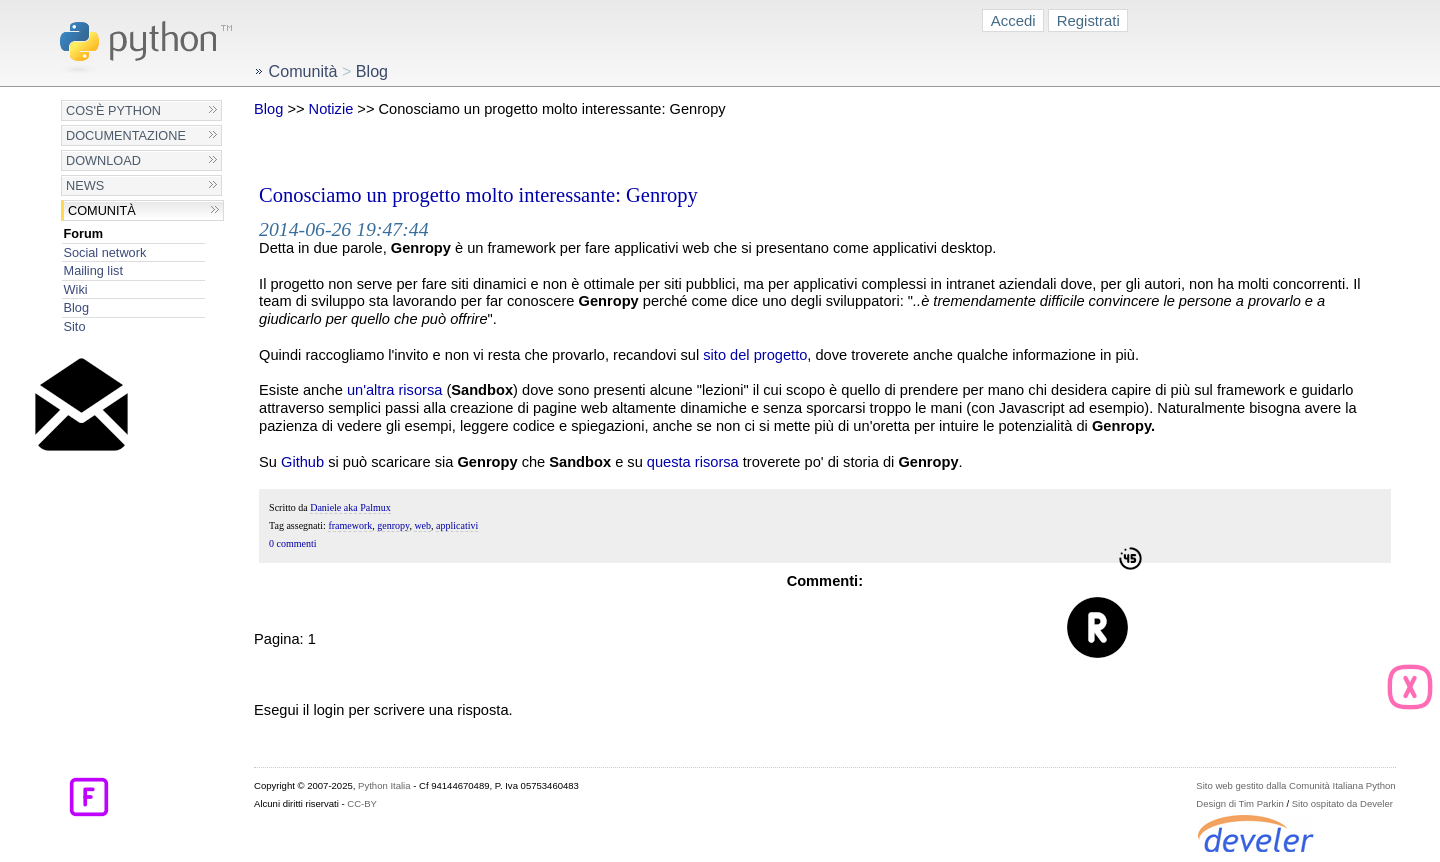 The height and width of the screenshot is (862, 1440). What do you see at coordinates (1410, 687) in the screenshot?
I see `close or dismiss a dialog` at bounding box center [1410, 687].